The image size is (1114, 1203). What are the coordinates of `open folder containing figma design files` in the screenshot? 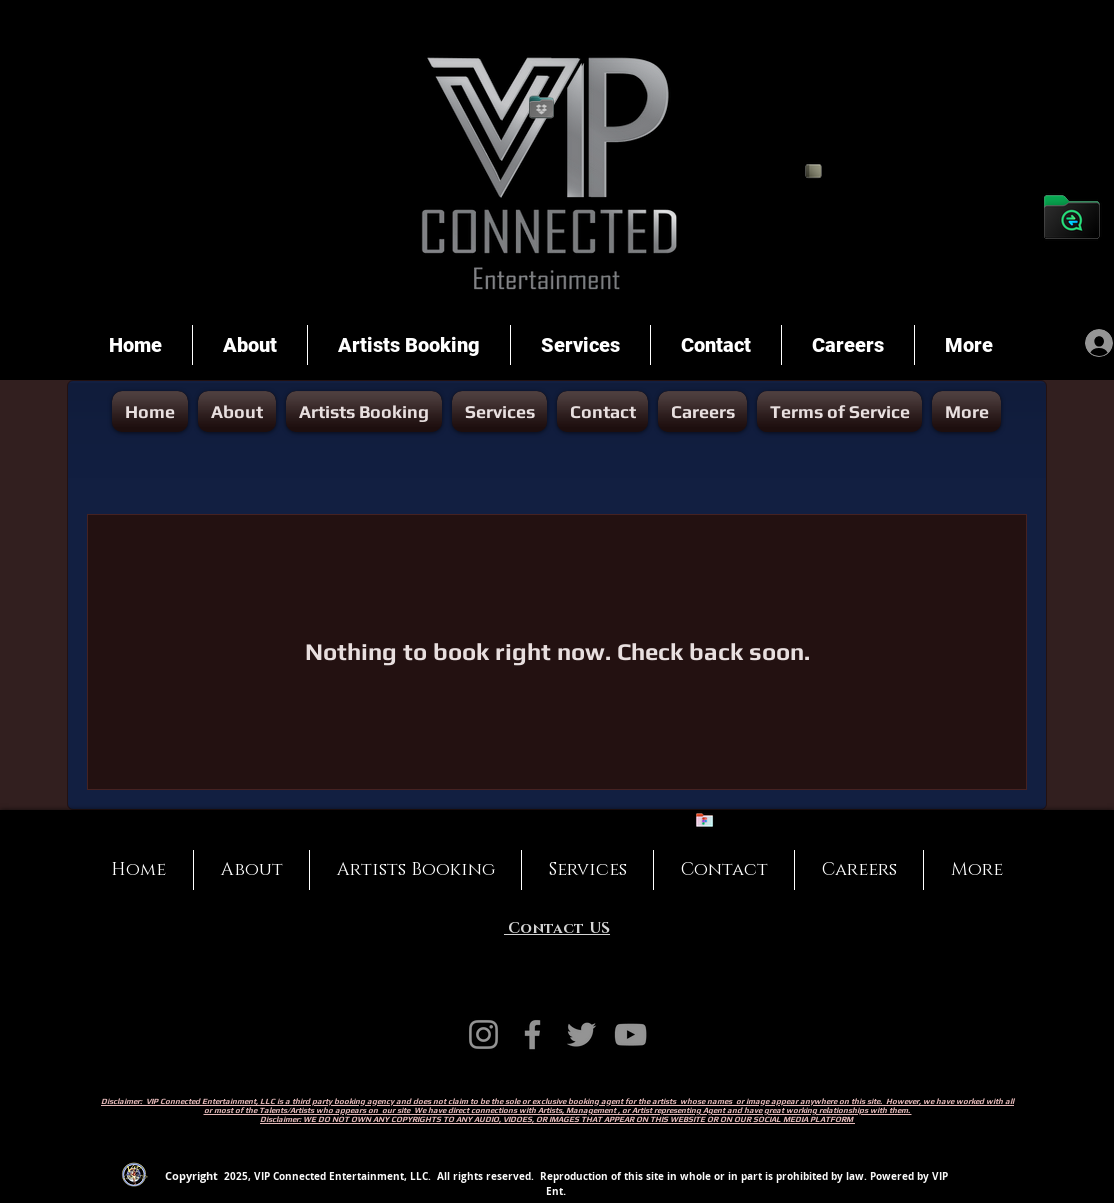 It's located at (704, 820).